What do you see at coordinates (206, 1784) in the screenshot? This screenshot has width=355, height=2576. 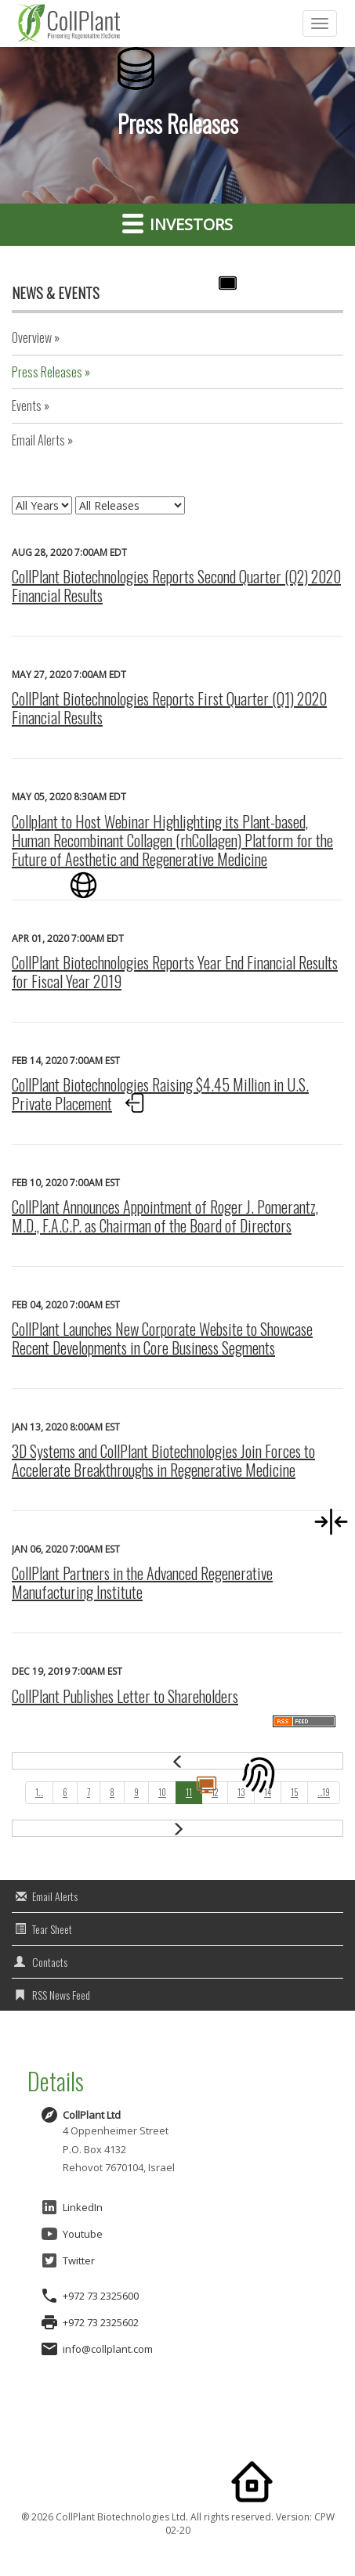 I see `access TV or video streaming options` at bounding box center [206, 1784].